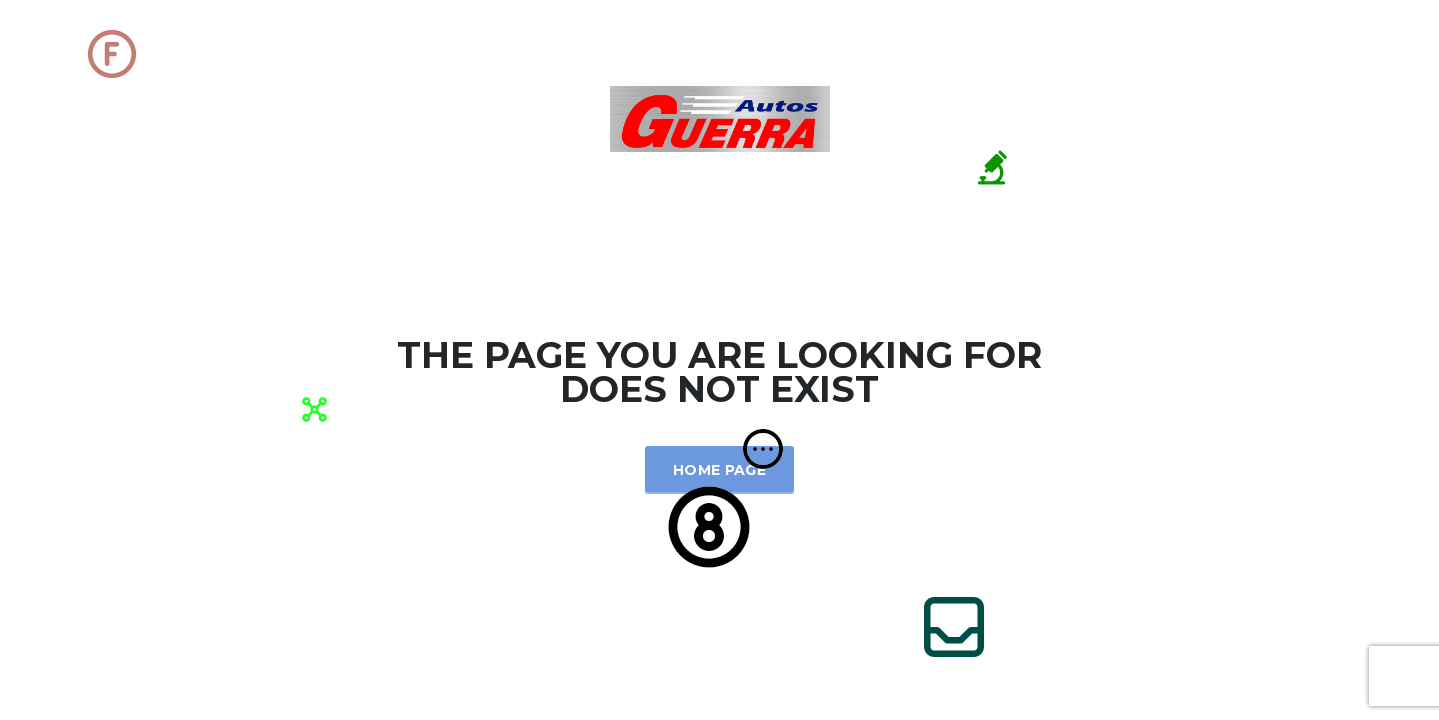 The height and width of the screenshot is (720, 1439). I want to click on facebook shortcut or social sharing, so click(112, 54).